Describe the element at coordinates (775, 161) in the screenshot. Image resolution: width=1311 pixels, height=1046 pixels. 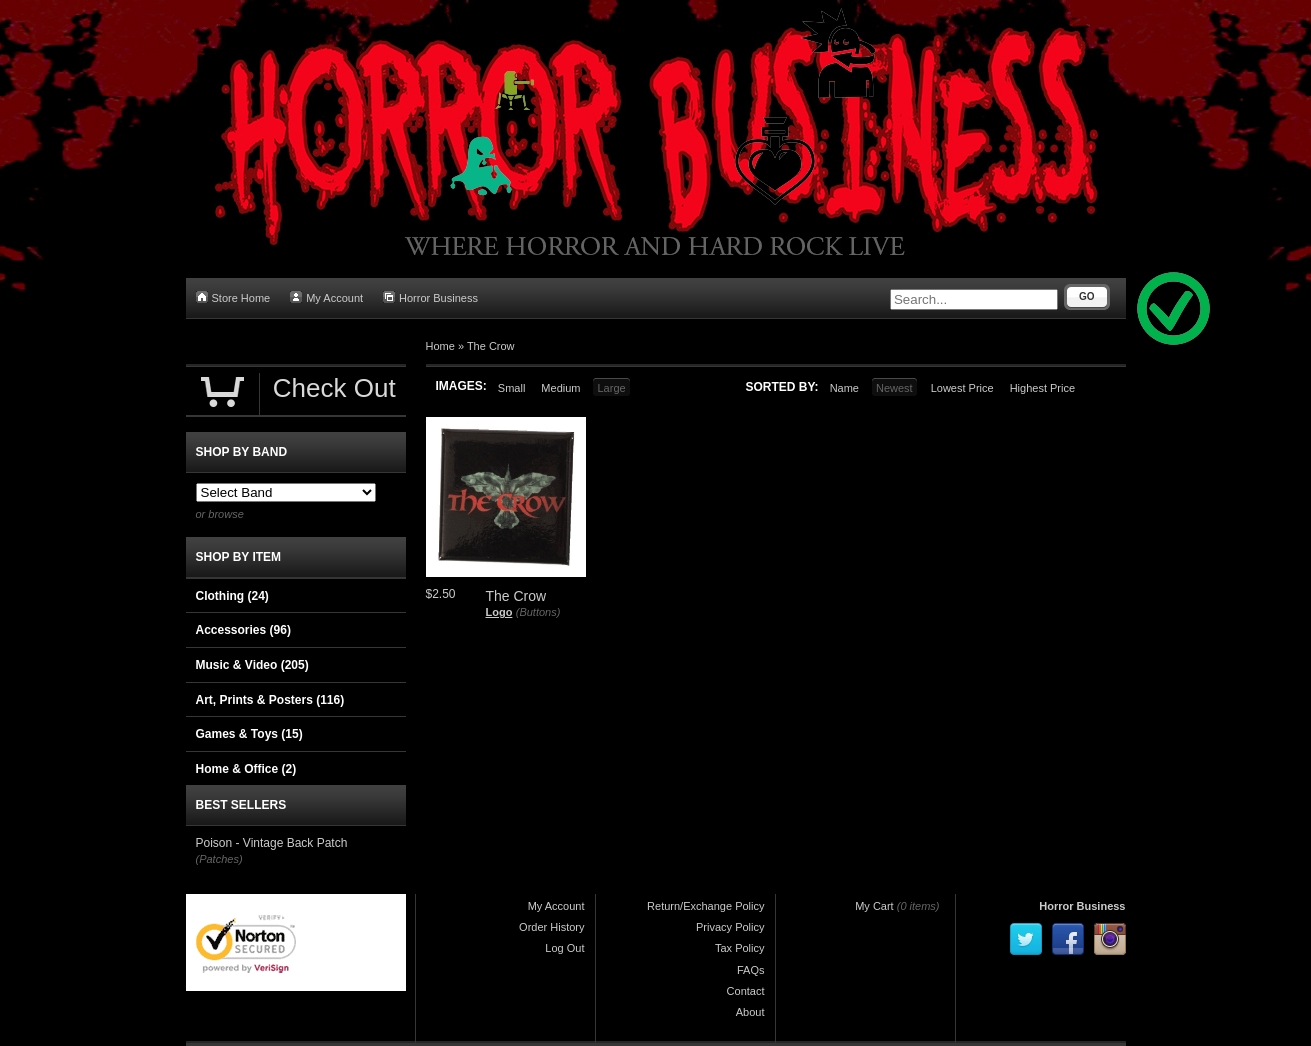
I see `use a health potion to restore HP` at that location.